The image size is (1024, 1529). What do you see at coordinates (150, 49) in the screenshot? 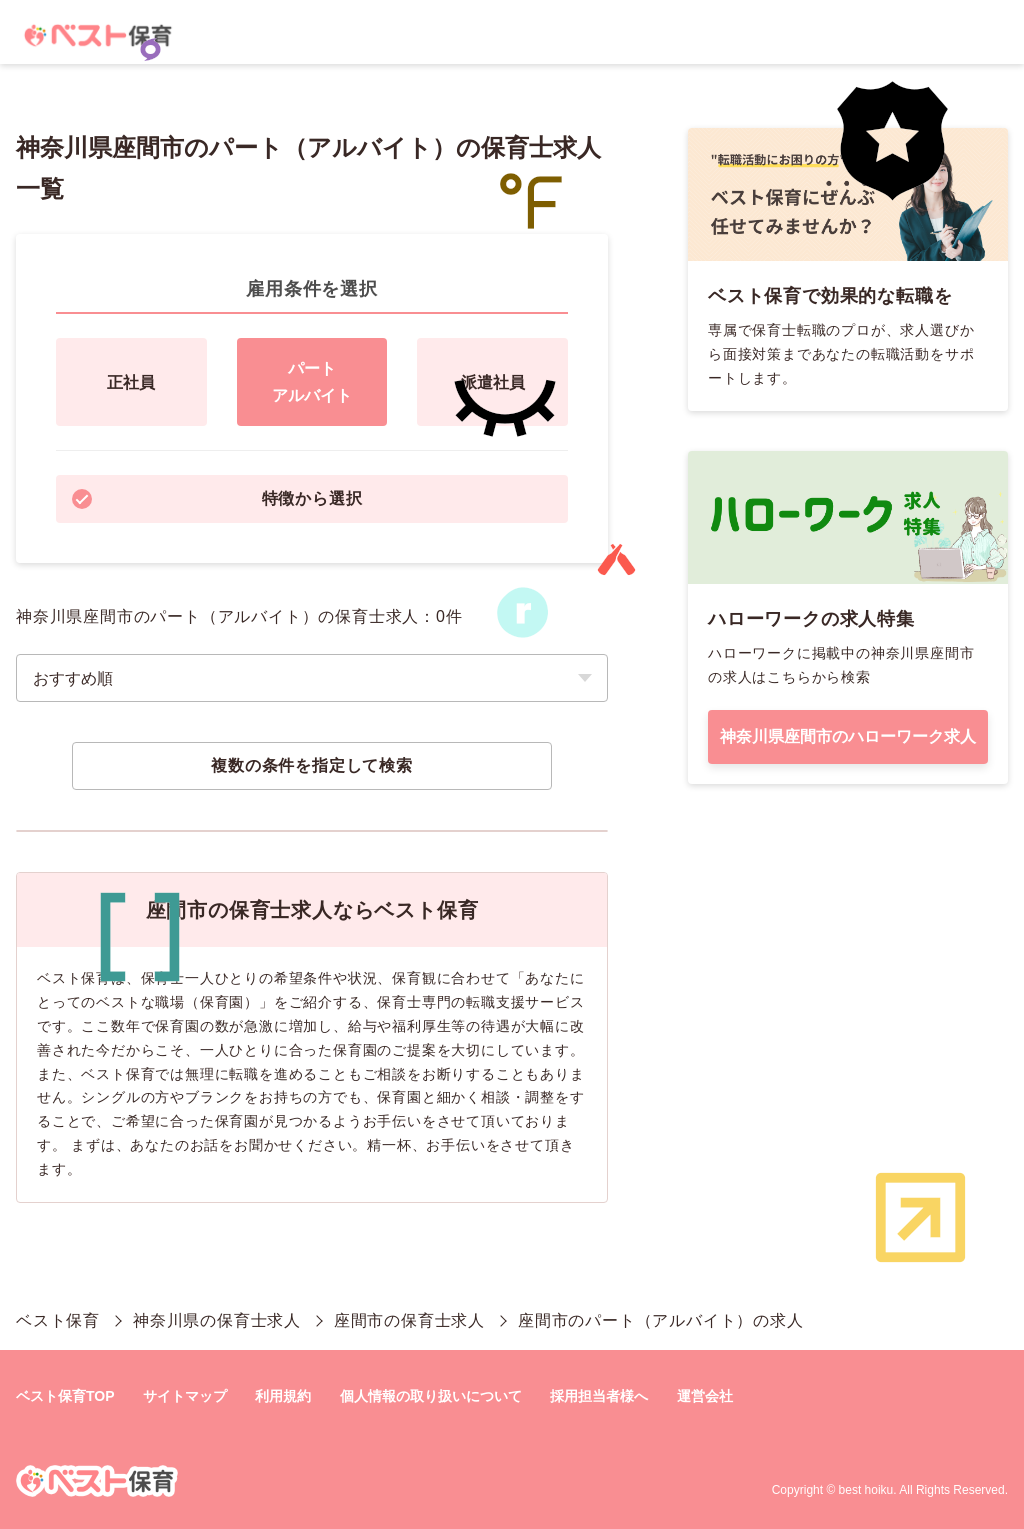
I see `indicates typhoon or hurricane weather alert` at bounding box center [150, 49].